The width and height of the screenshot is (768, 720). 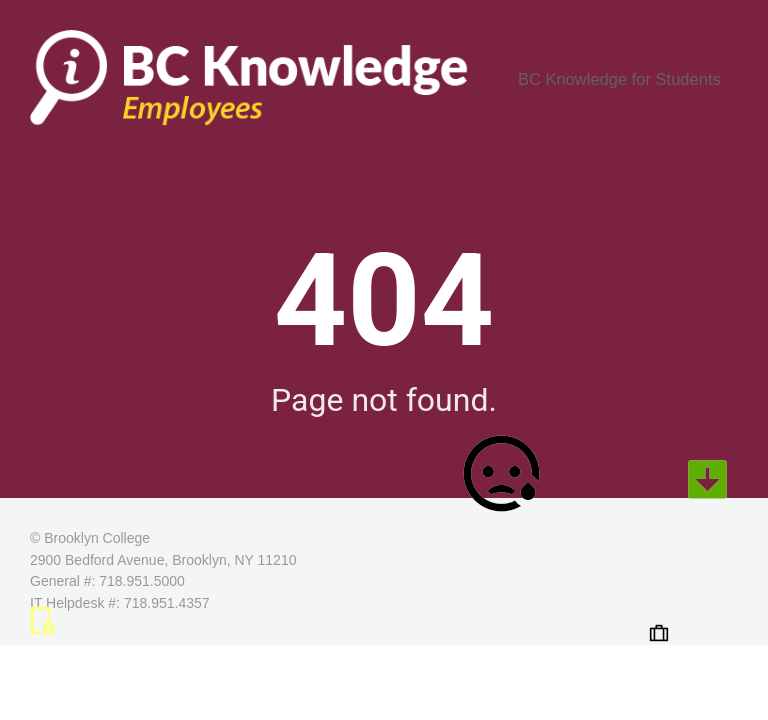 I want to click on indicate a sad or negative reaction, so click(x=501, y=473).